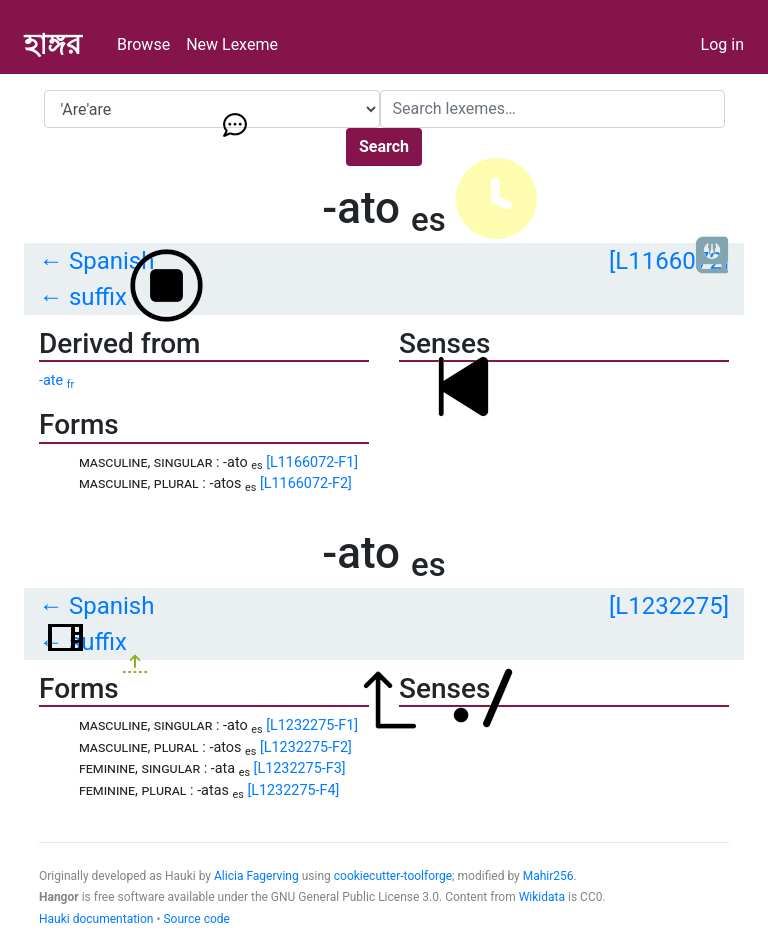  Describe the element at coordinates (166, 285) in the screenshot. I see `stop or halt a current process` at that location.